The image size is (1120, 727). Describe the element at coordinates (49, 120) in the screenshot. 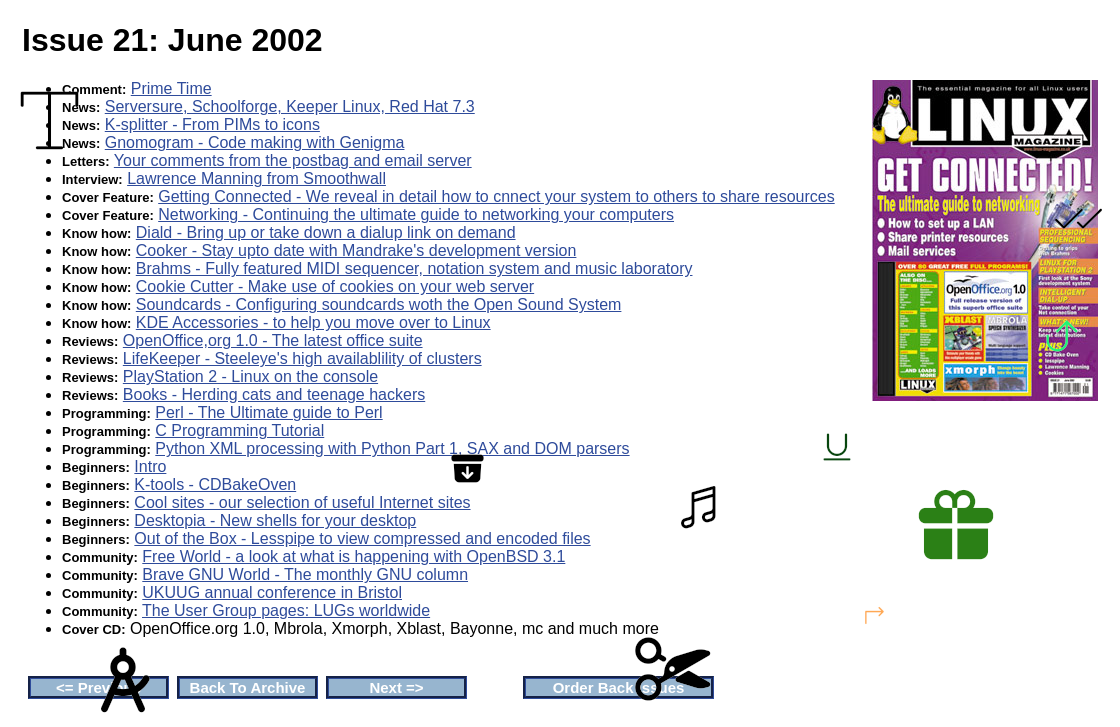

I see `format text or access text styling options` at that location.